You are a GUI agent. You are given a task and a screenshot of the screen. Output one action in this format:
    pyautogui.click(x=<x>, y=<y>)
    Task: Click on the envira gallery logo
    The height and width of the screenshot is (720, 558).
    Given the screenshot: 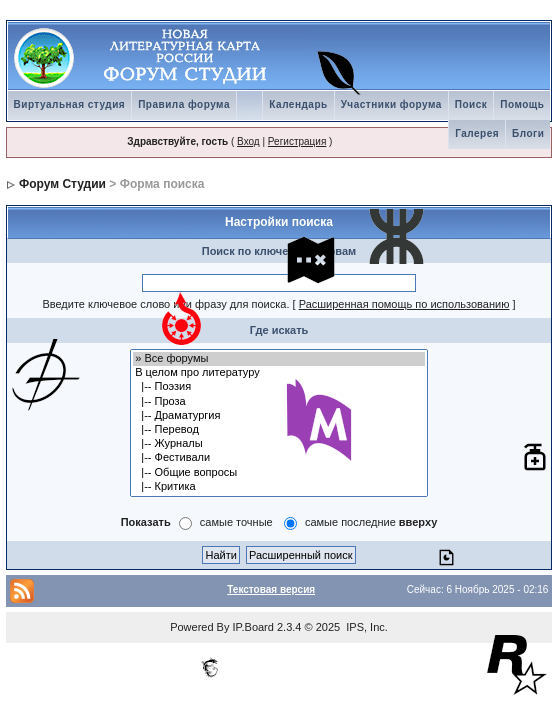 What is the action you would take?
    pyautogui.click(x=339, y=73)
    